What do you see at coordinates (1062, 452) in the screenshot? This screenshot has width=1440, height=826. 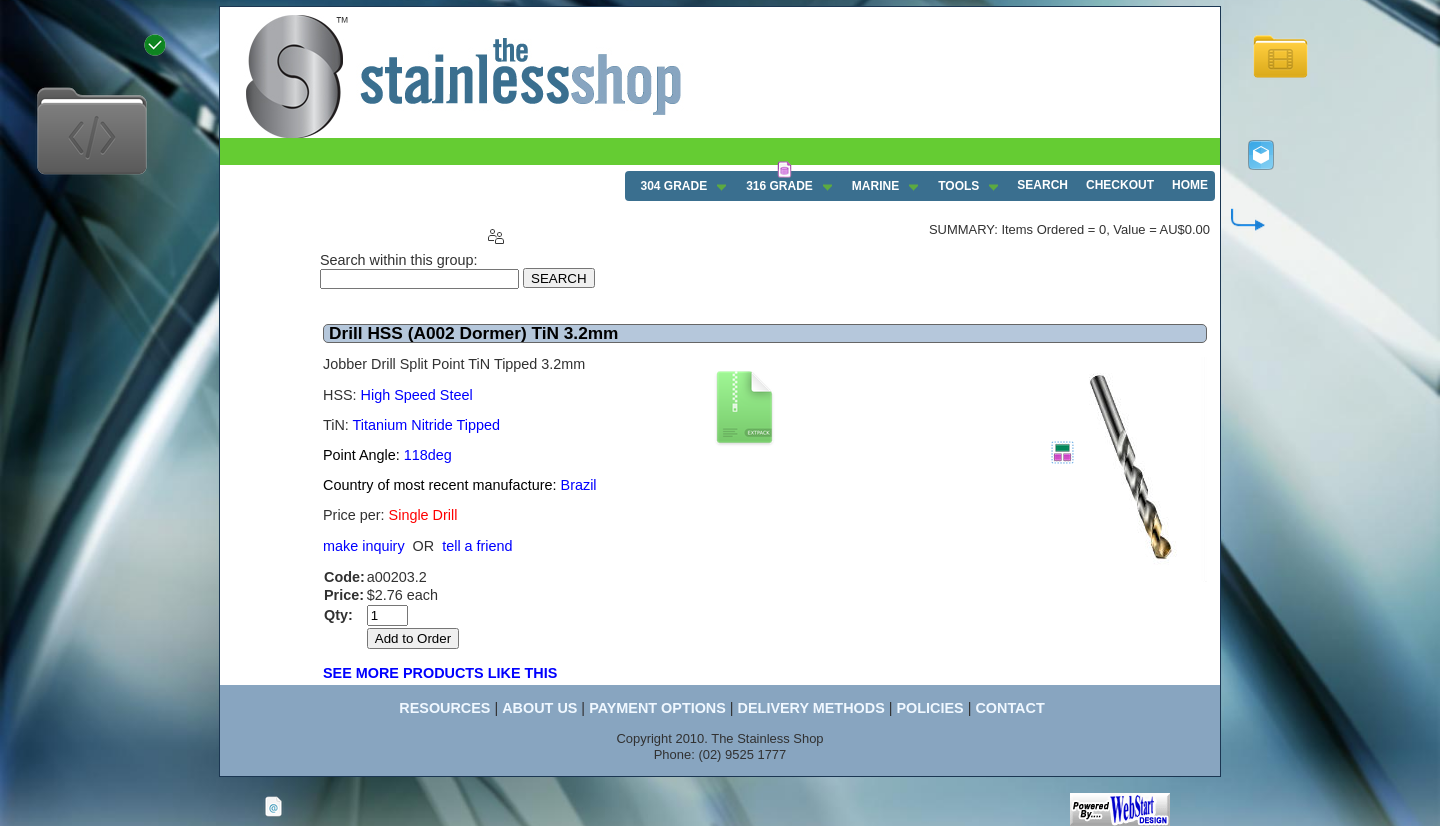 I see `select all items in the current view` at bounding box center [1062, 452].